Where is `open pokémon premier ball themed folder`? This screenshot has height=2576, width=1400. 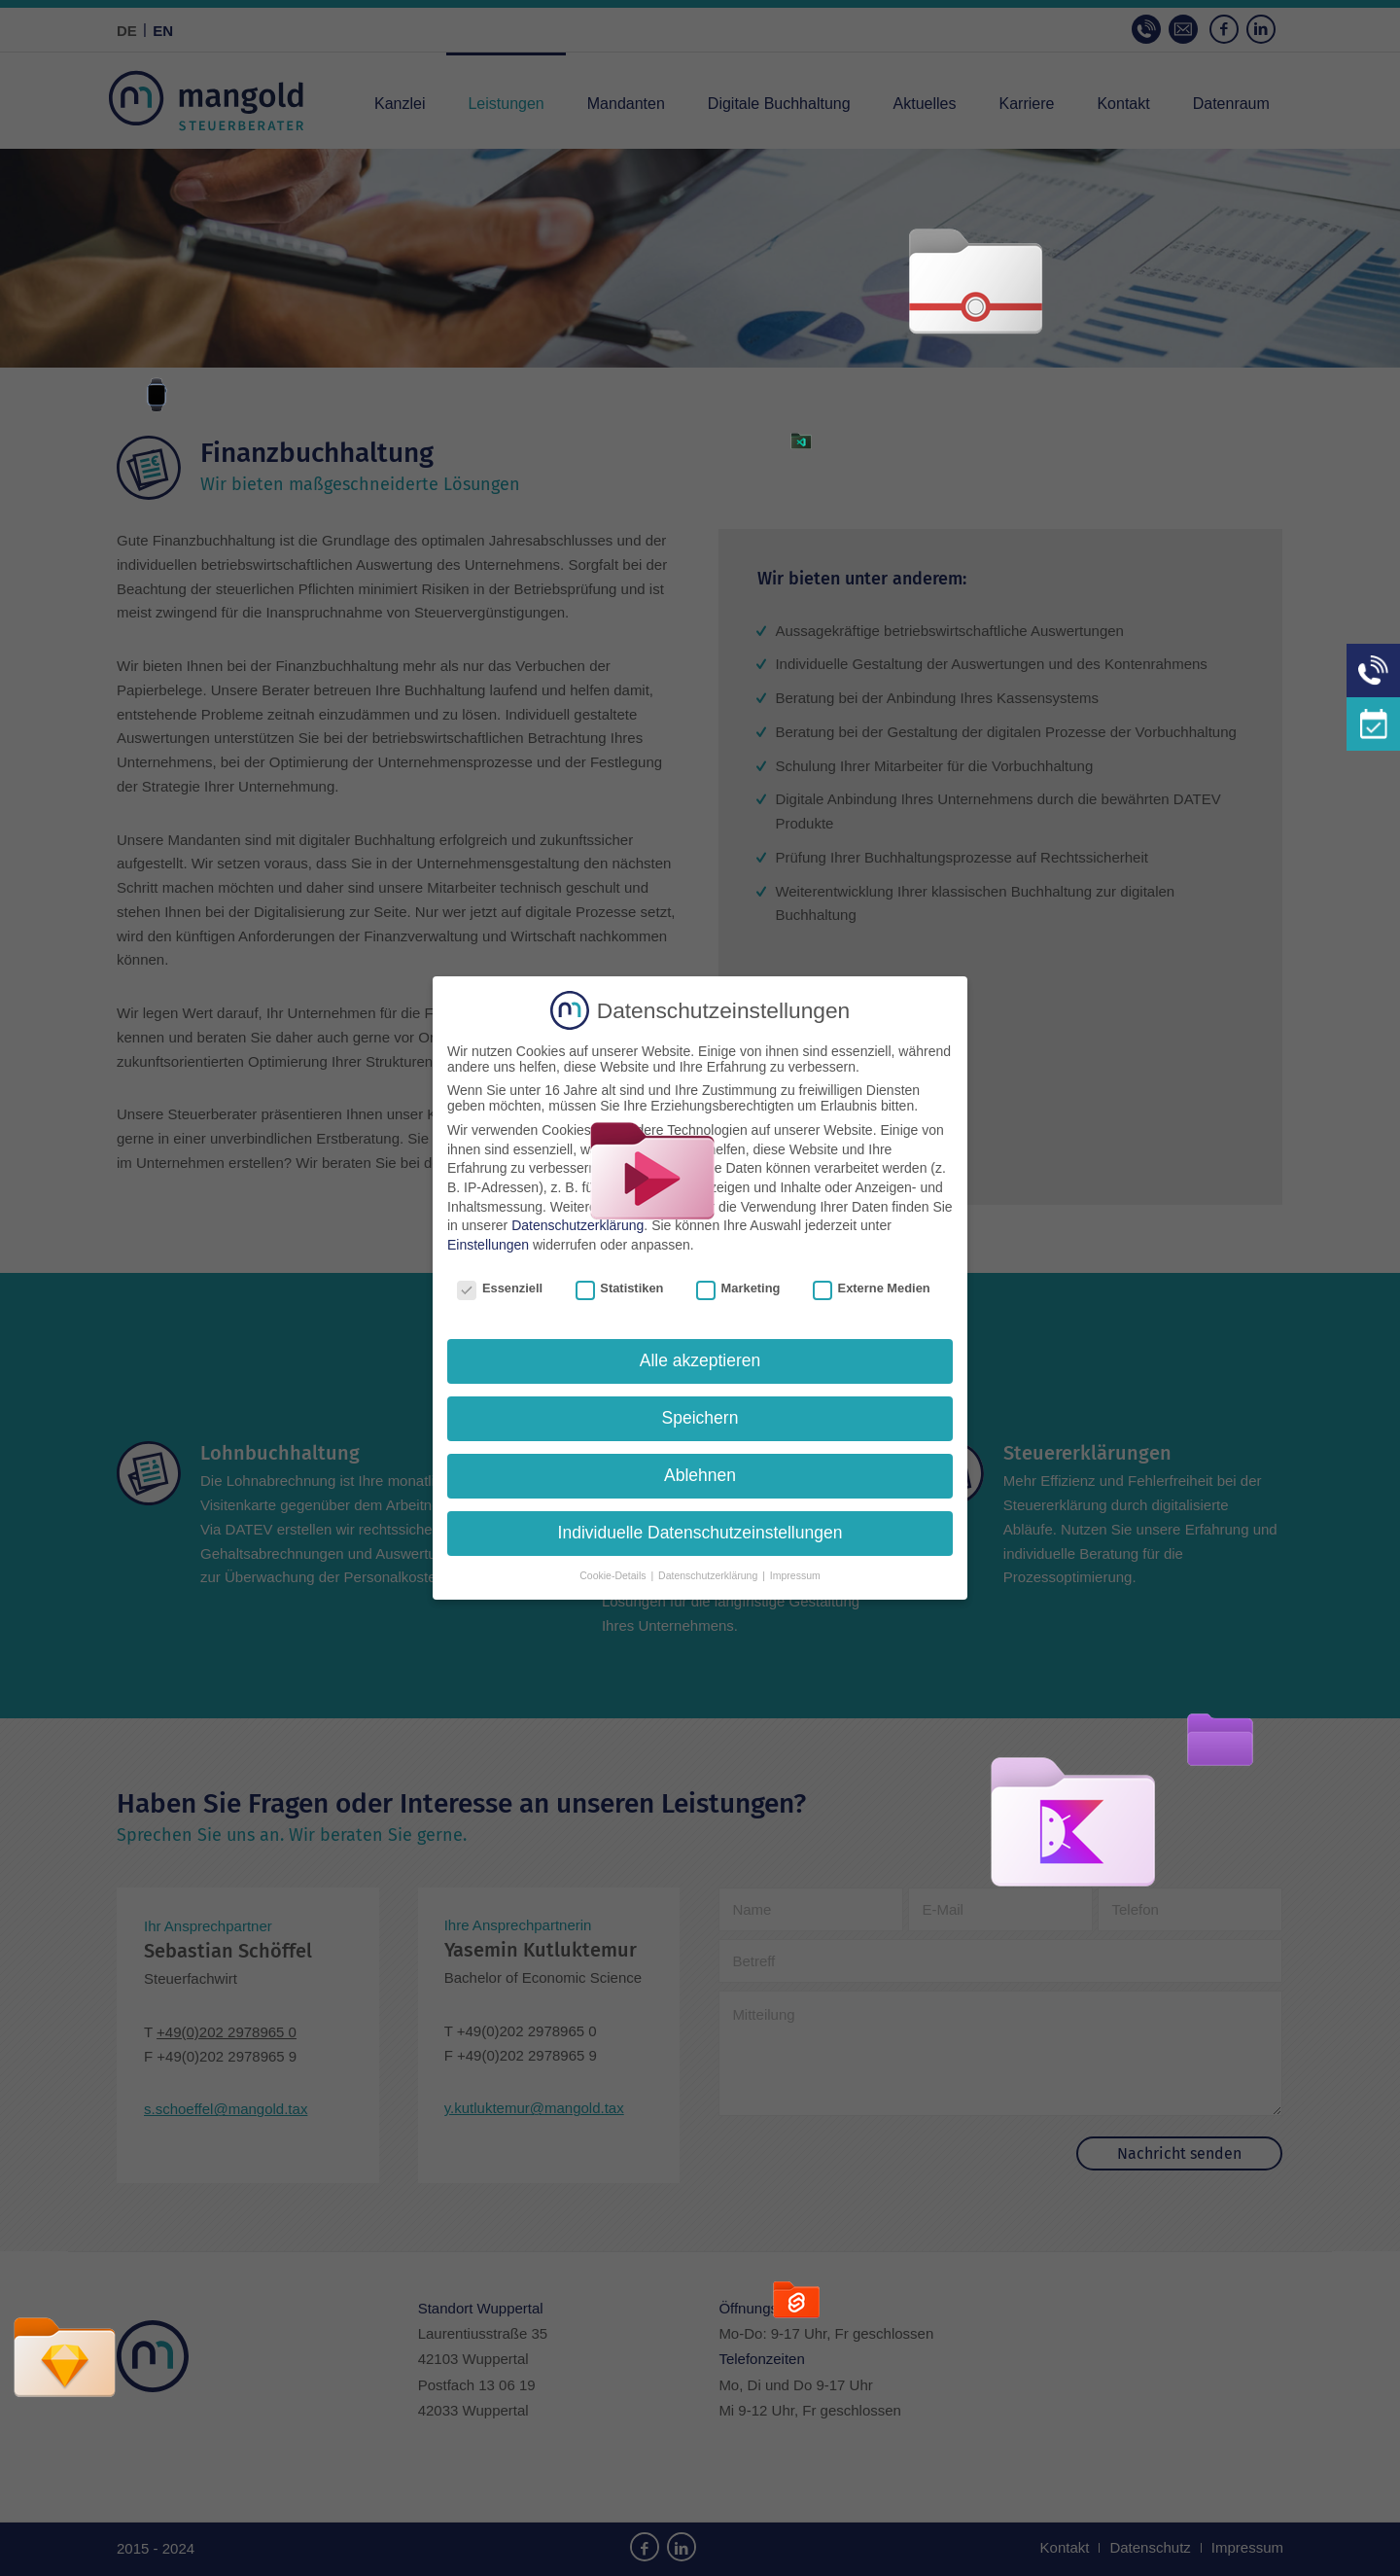 open pokémon premier ball themed folder is located at coordinates (975, 285).